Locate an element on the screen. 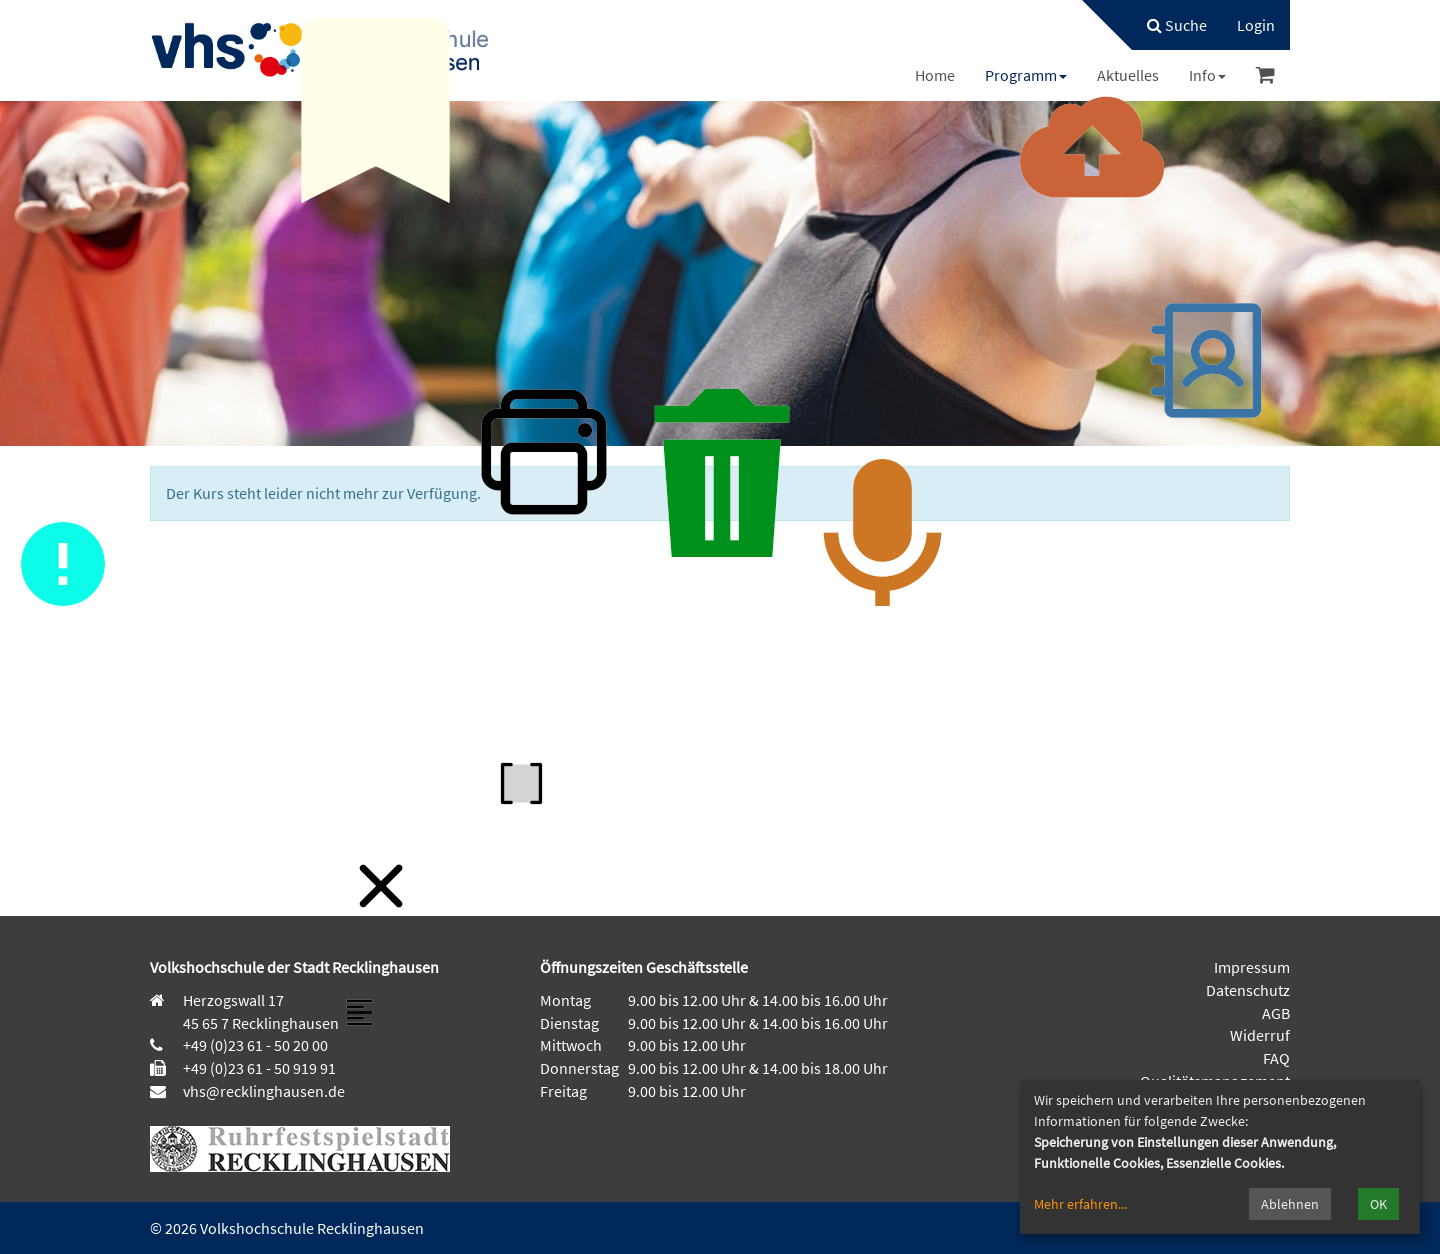 Image resolution: width=1440 pixels, height=1254 pixels. indicates an error or warning state is located at coordinates (63, 564).